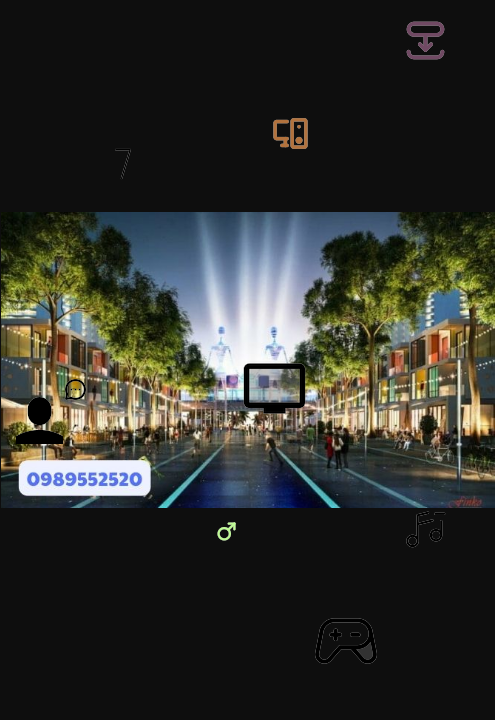 The height and width of the screenshot is (720, 495). What do you see at coordinates (39, 420) in the screenshot?
I see `view your profile` at bounding box center [39, 420].